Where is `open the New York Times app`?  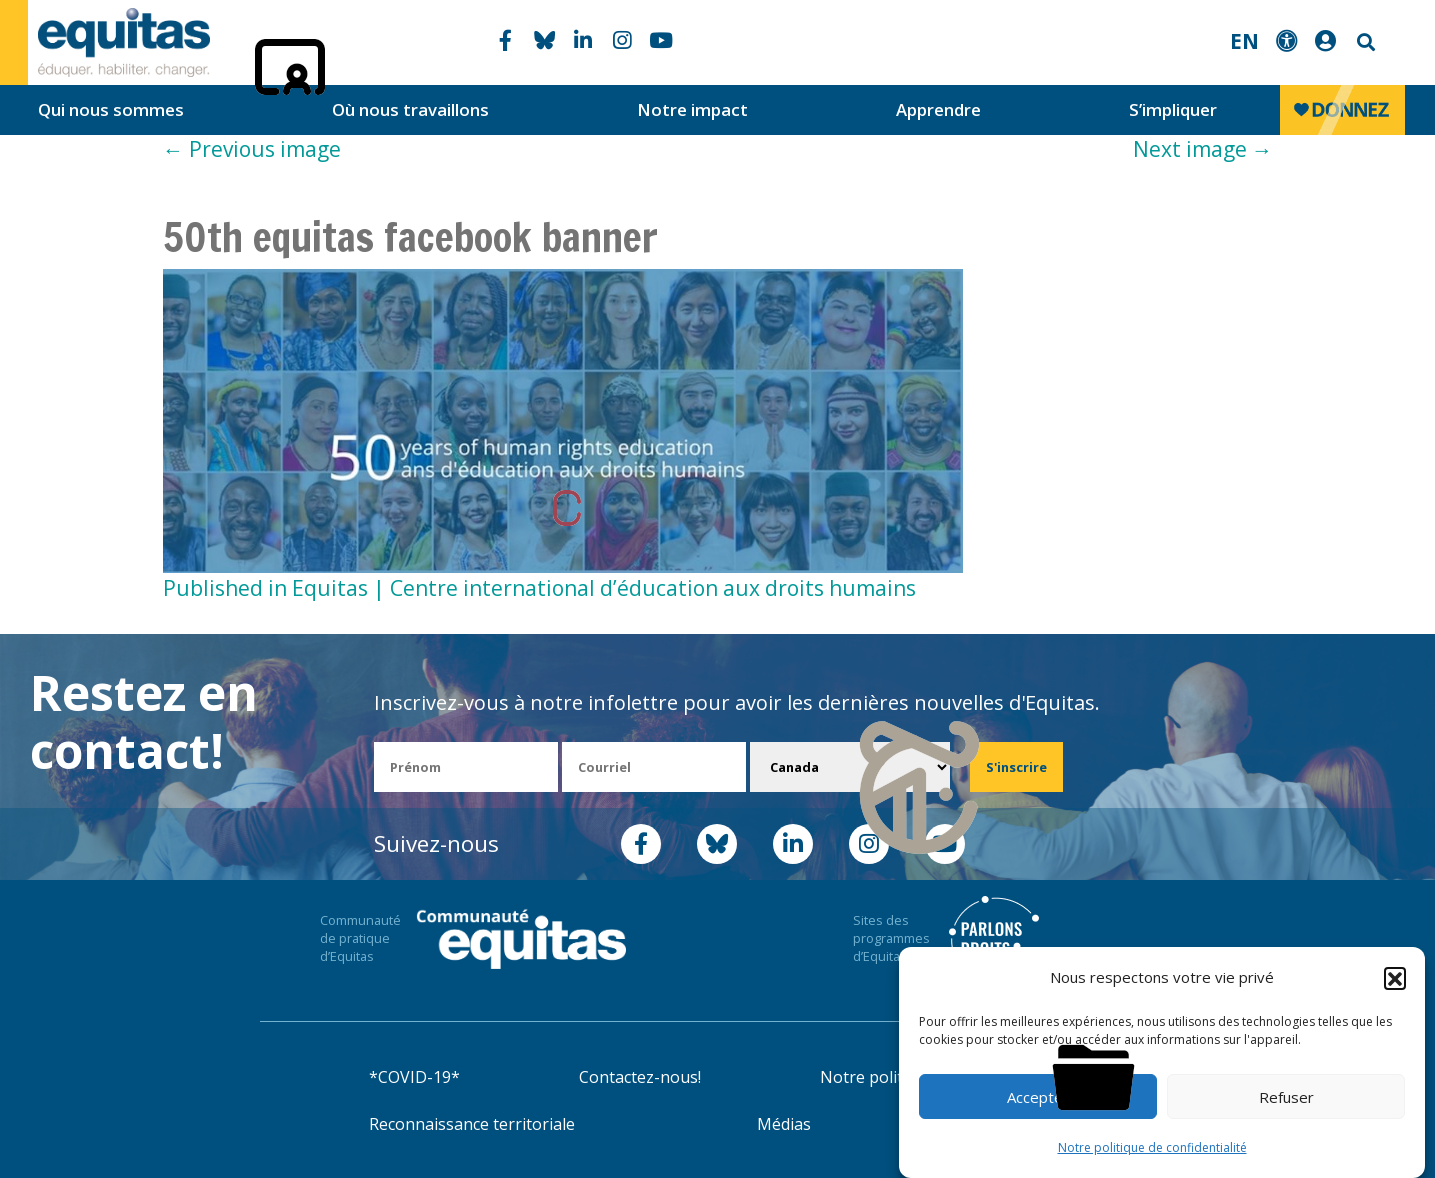 open the New York Times app is located at coordinates (919, 787).